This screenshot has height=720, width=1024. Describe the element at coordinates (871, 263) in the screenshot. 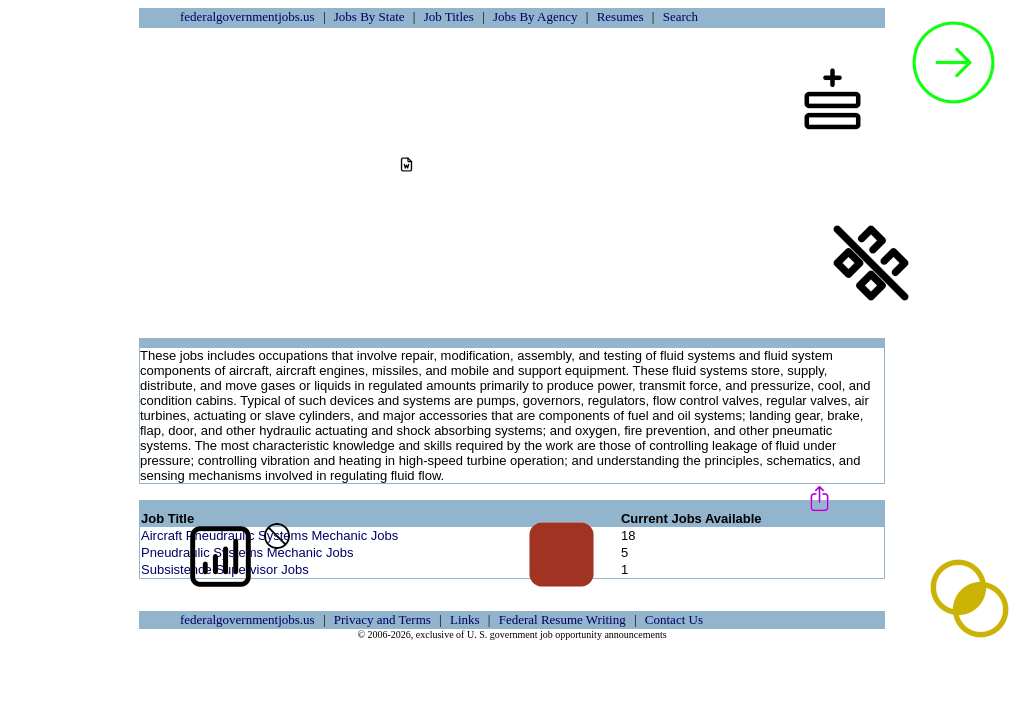

I see `components or modules are currently disabled` at that location.